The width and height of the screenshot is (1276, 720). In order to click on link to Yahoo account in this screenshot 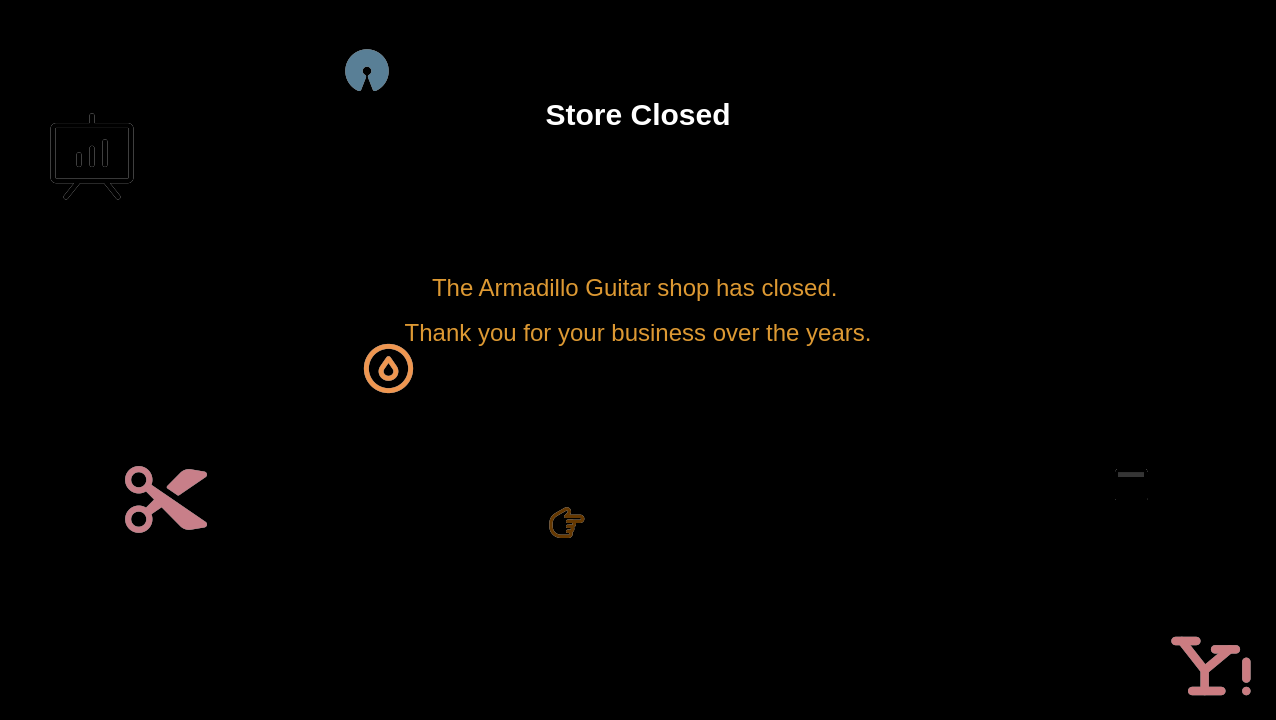, I will do `click(1213, 666)`.